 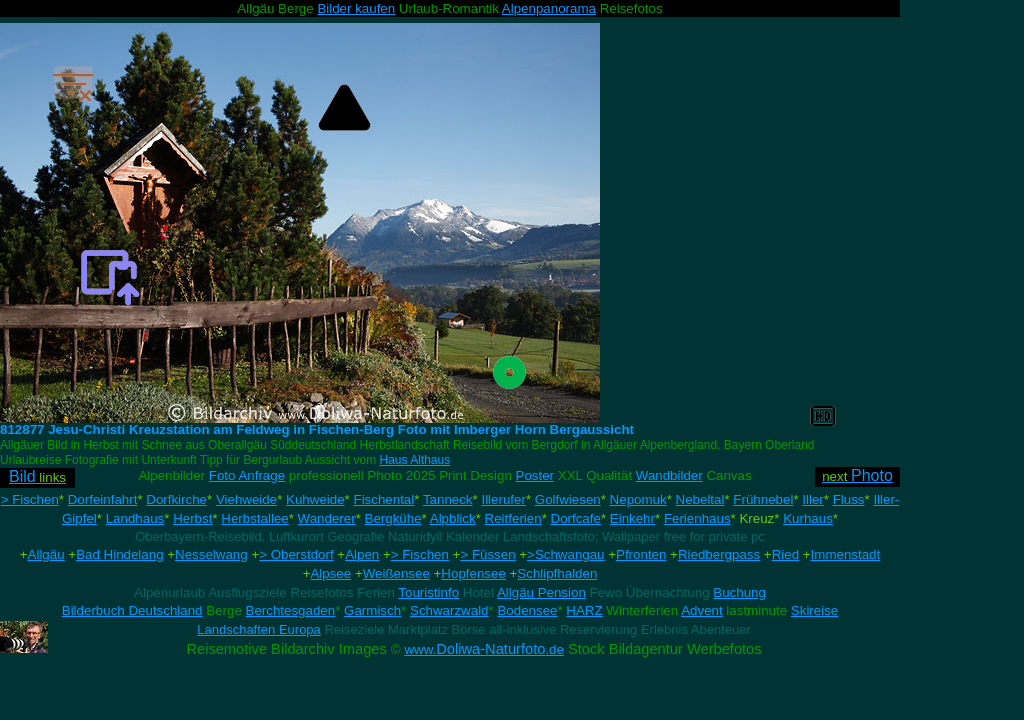 What do you see at coordinates (73, 82) in the screenshot?
I see `clear all active filters` at bounding box center [73, 82].